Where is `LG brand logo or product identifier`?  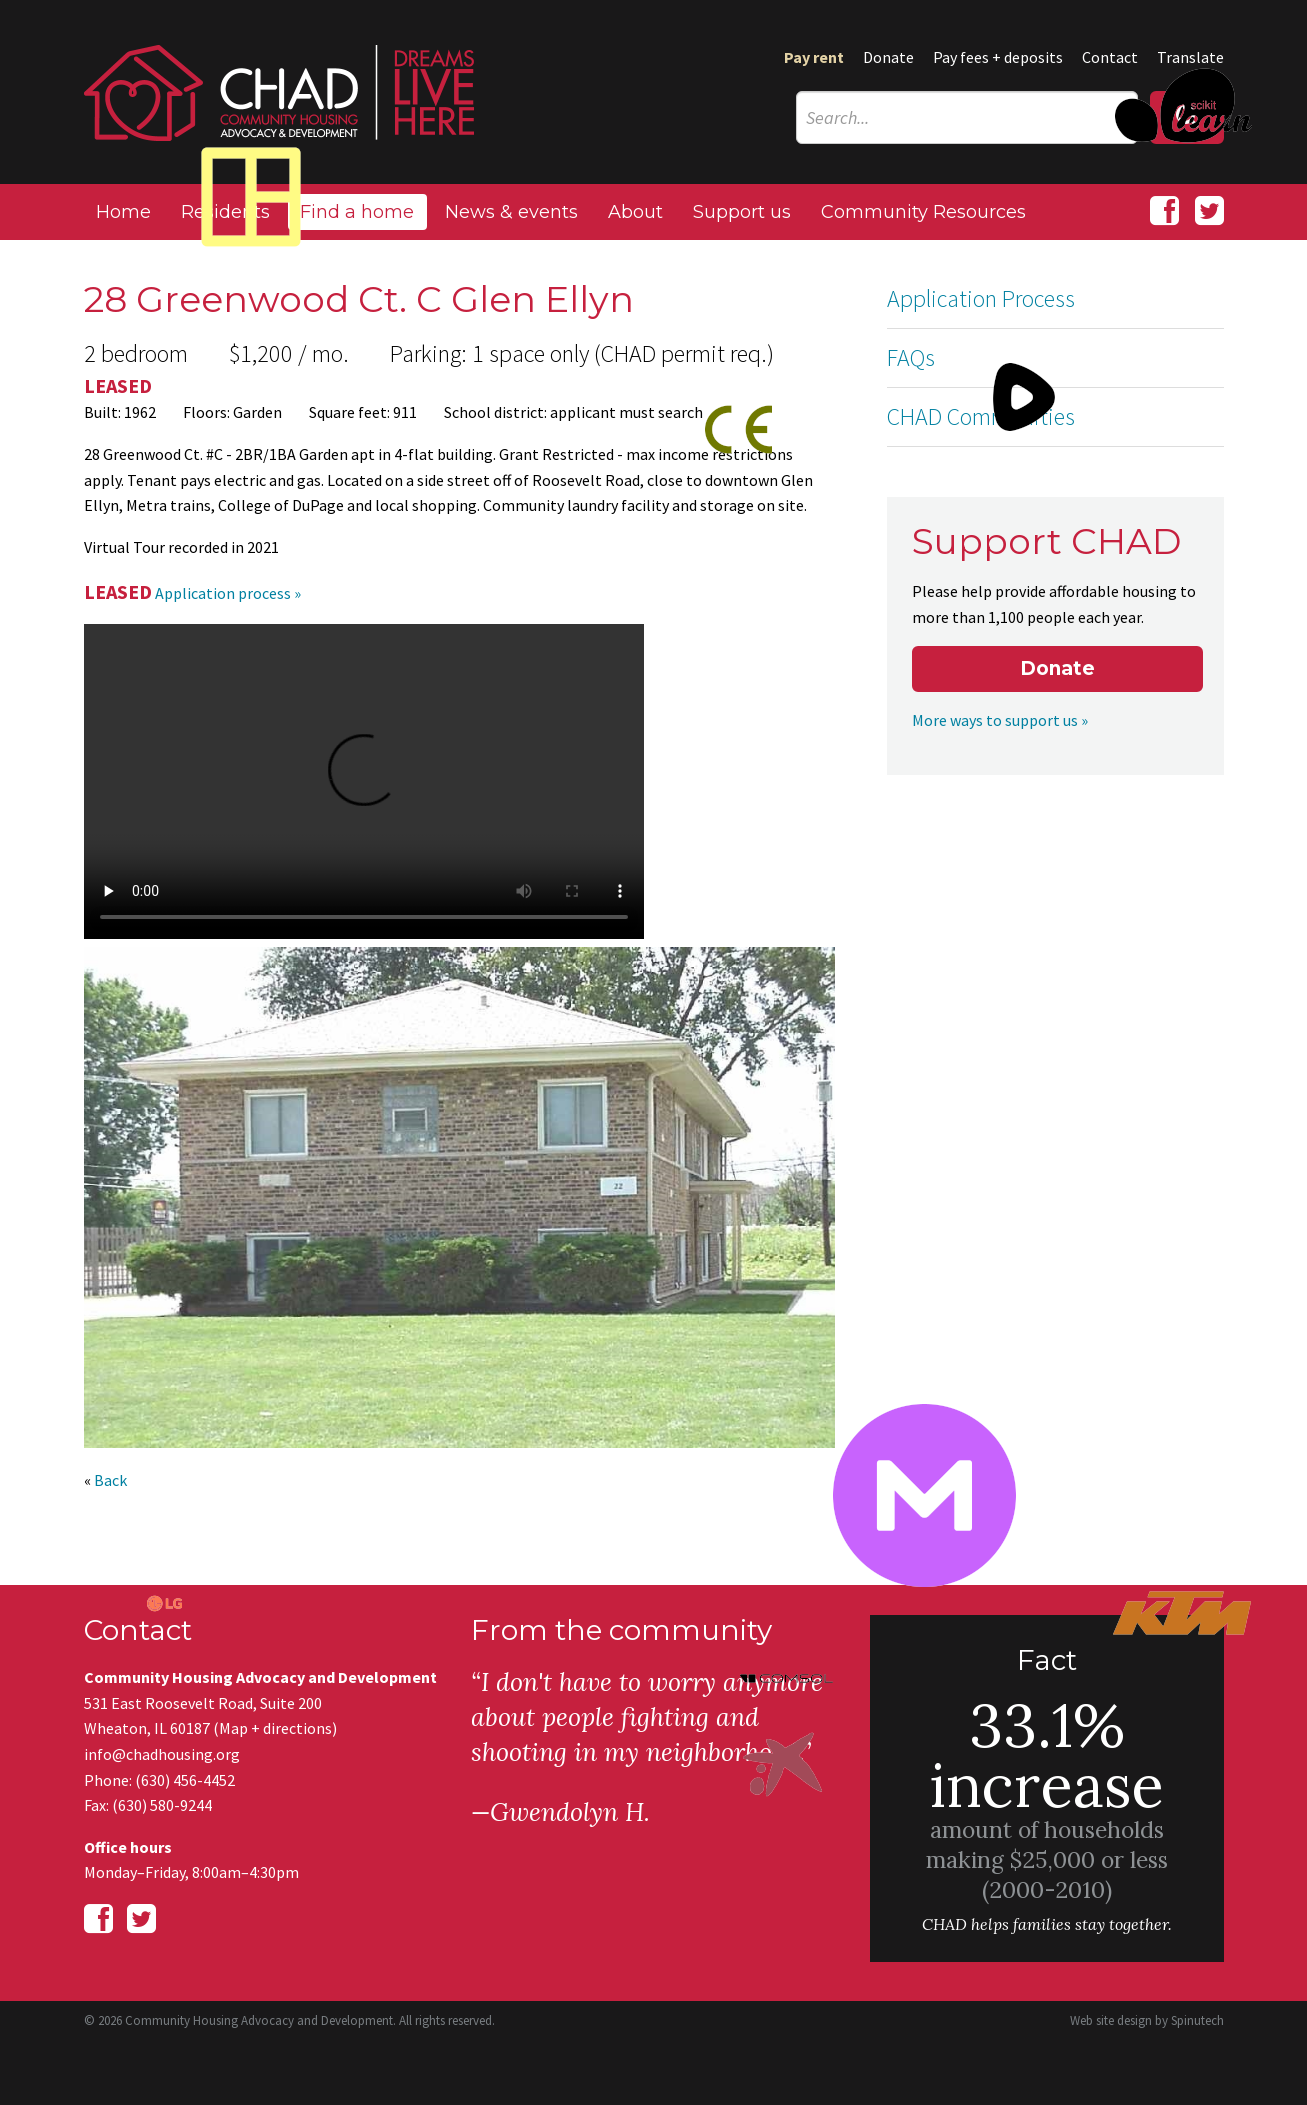
LG brand logo or product identifier is located at coordinates (164, 1603).